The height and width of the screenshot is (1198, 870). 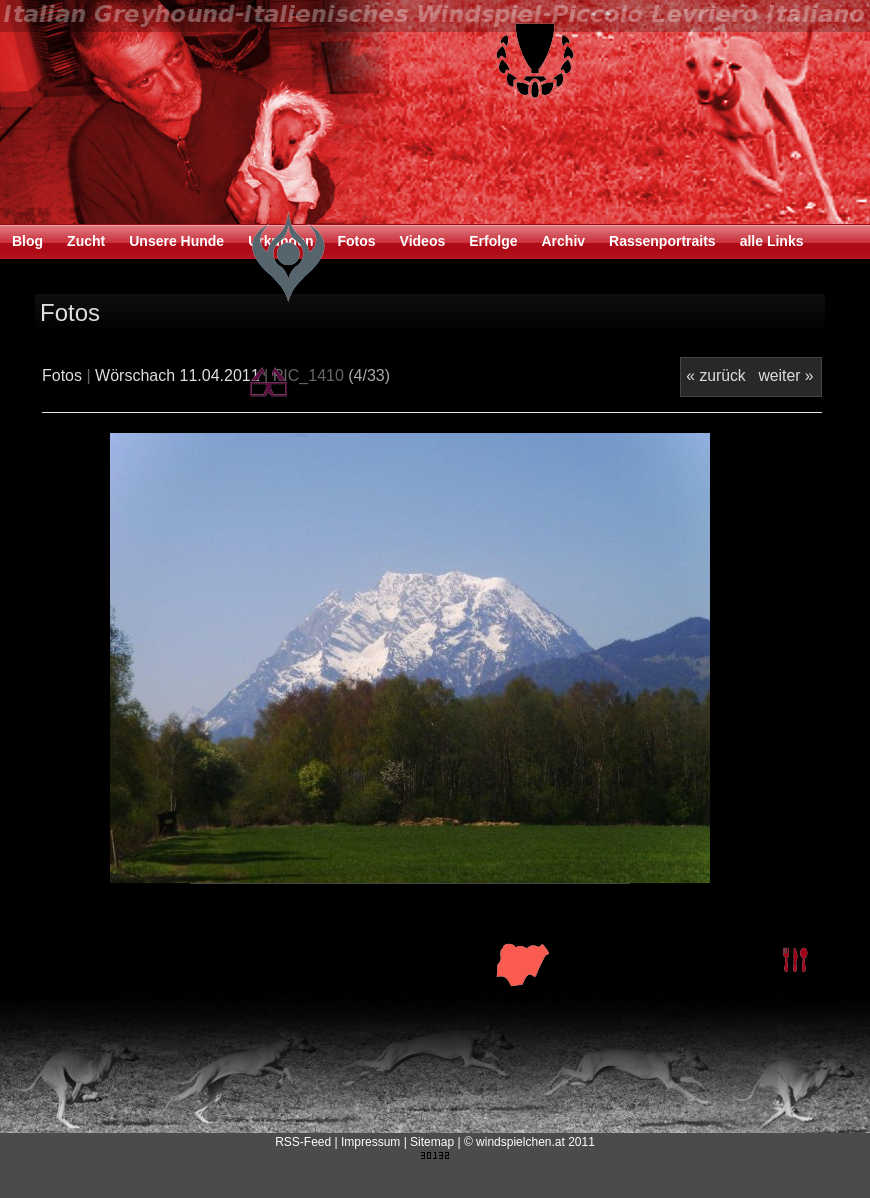 I want to click on enable 3D viewing mode, so click(x=268, y=381).